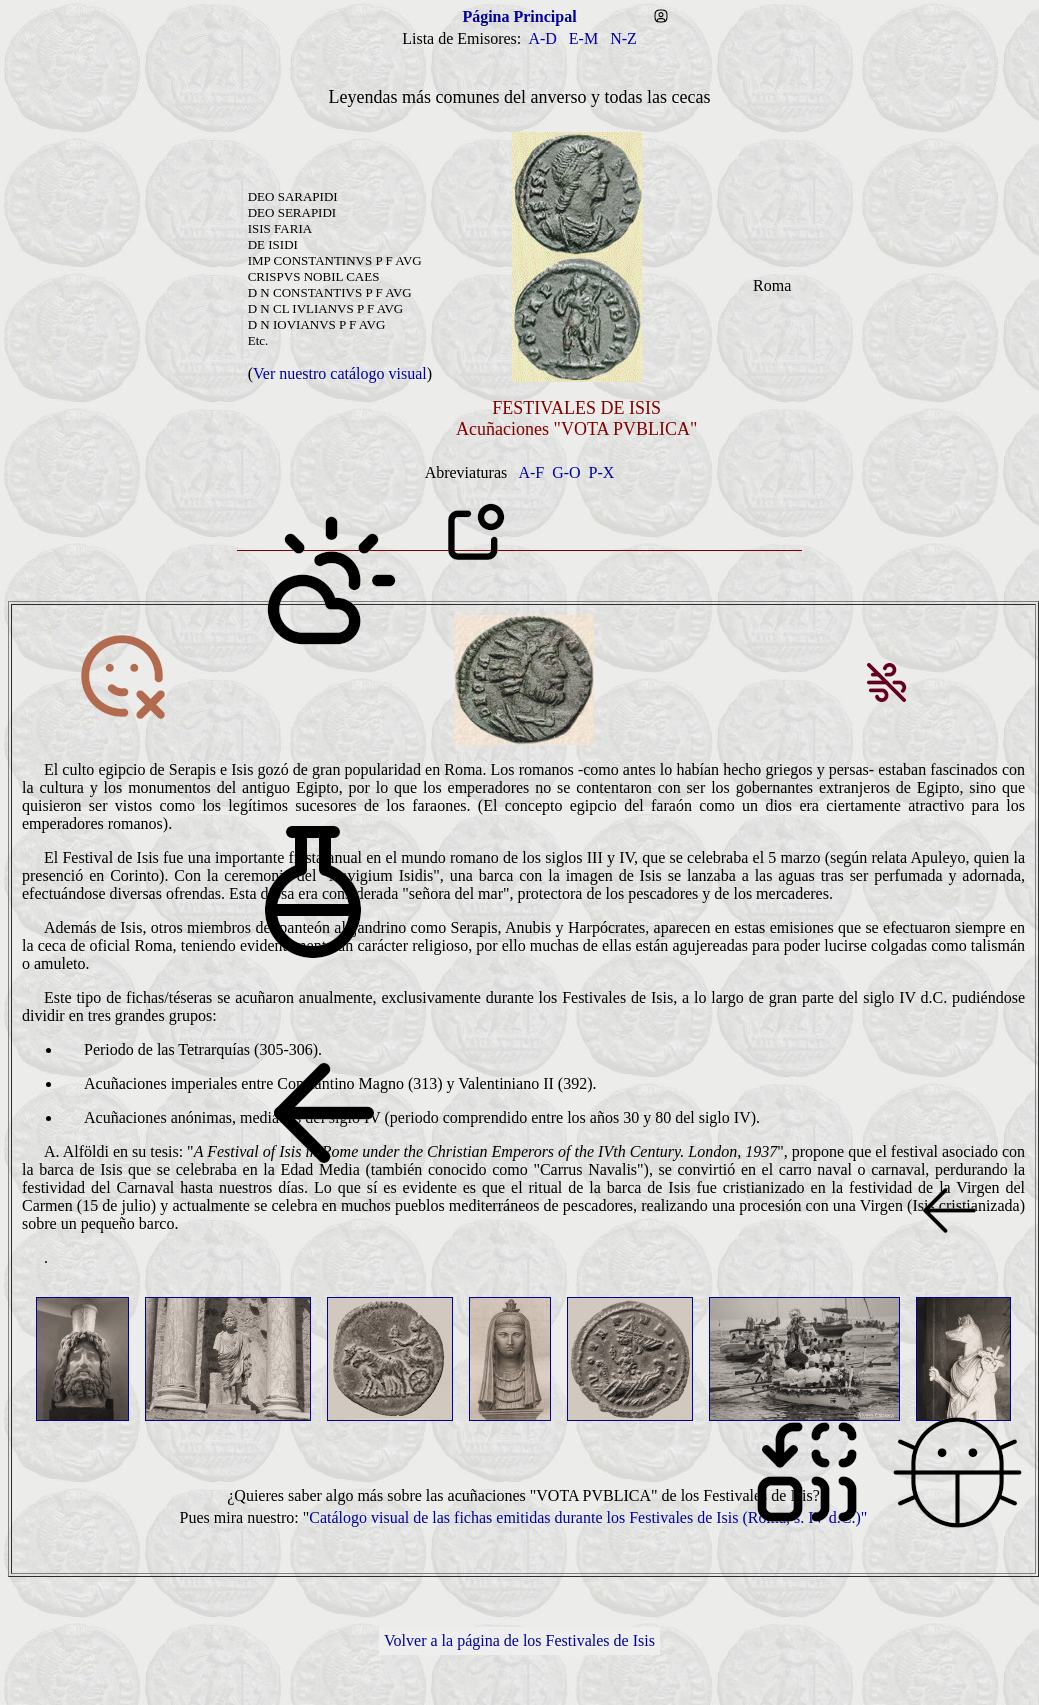  I want to click on report a bug or issue, so click(957, 1472).